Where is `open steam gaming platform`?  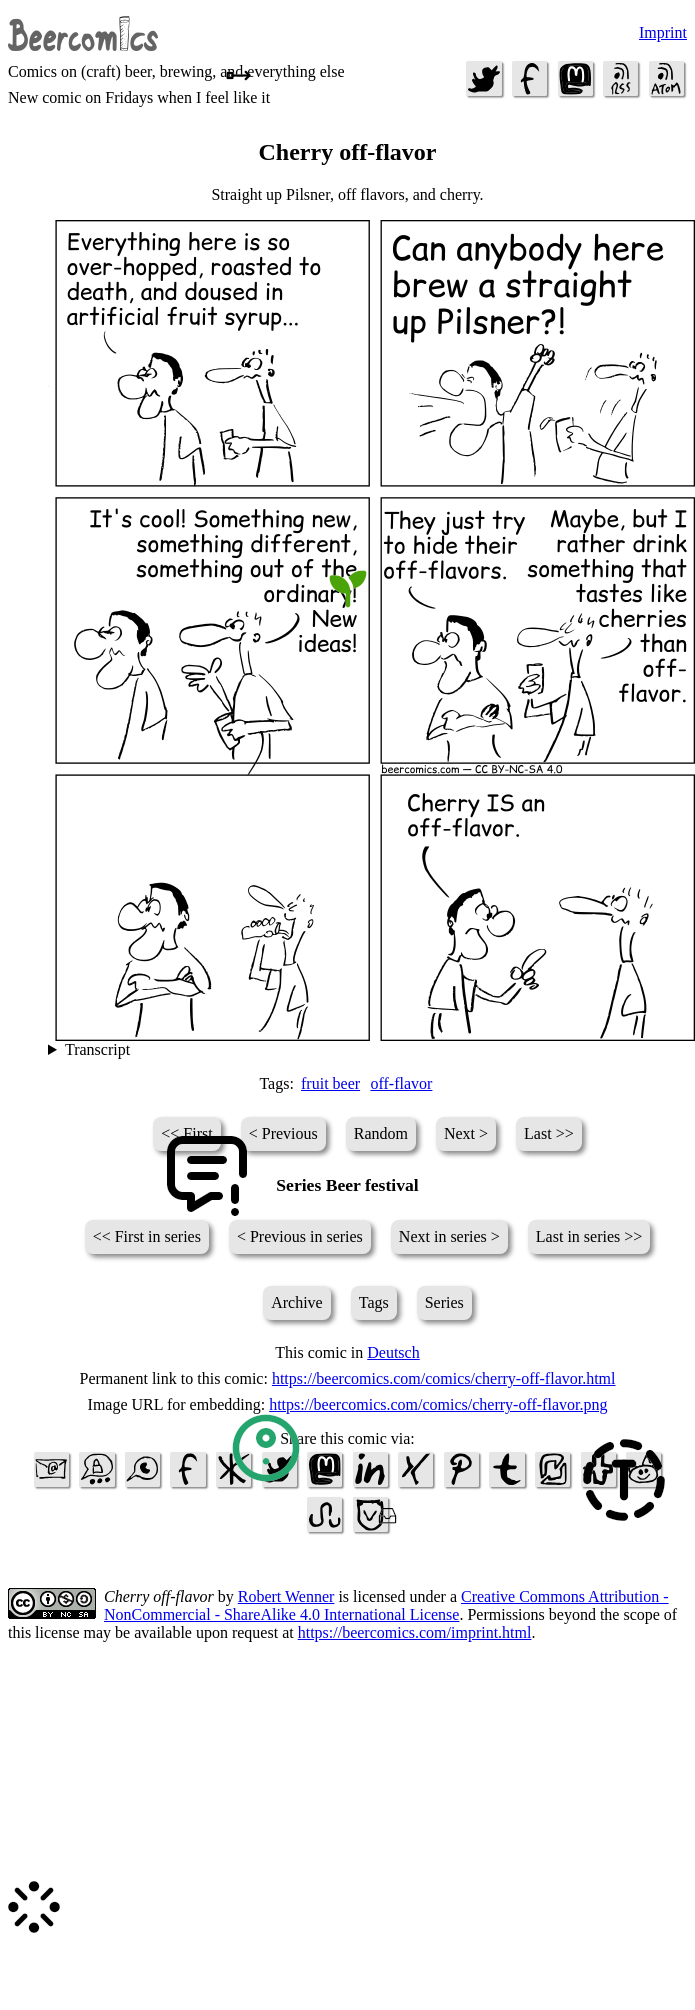 open steam gaming platform is located at coordinates (34, 1907).